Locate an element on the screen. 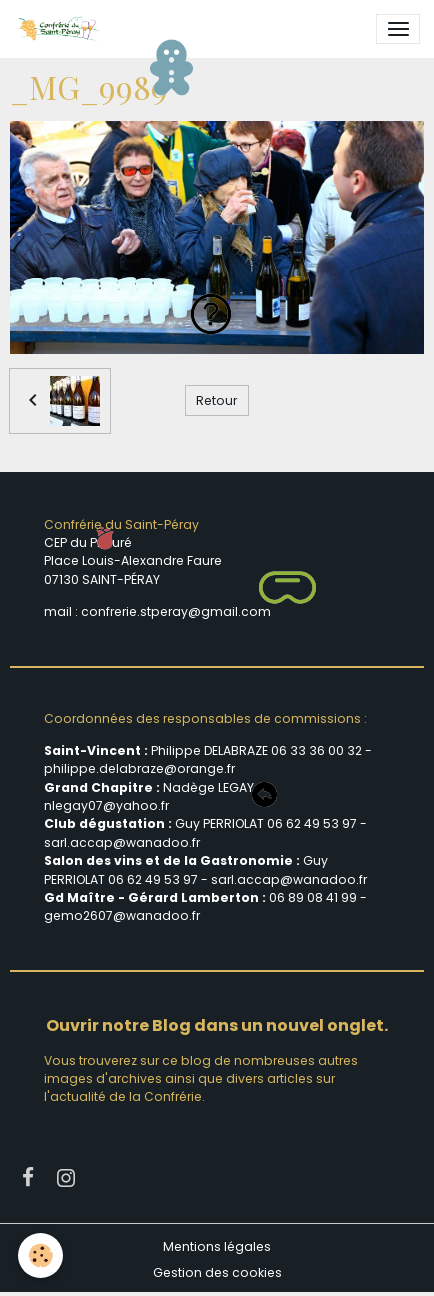 The height and width of the screenshot is (1296, 434). undo the last action is located at coordinates (264, 794).